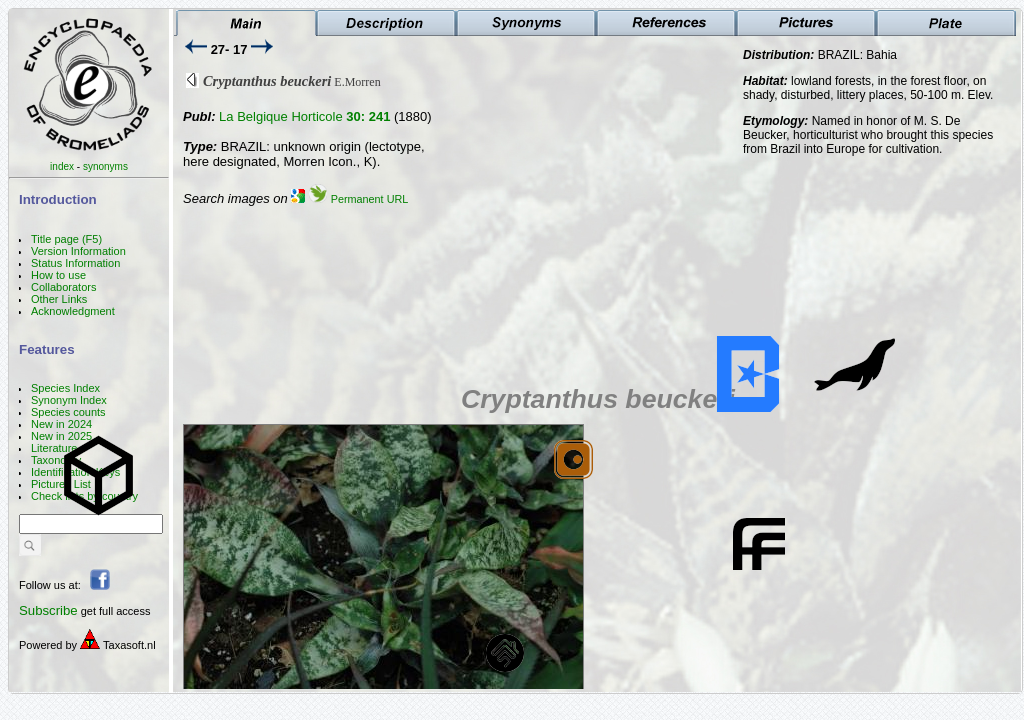 The width and height of the screenshot is (1024, 720). I want to click on open homebridge app settings, so click(505, 653).